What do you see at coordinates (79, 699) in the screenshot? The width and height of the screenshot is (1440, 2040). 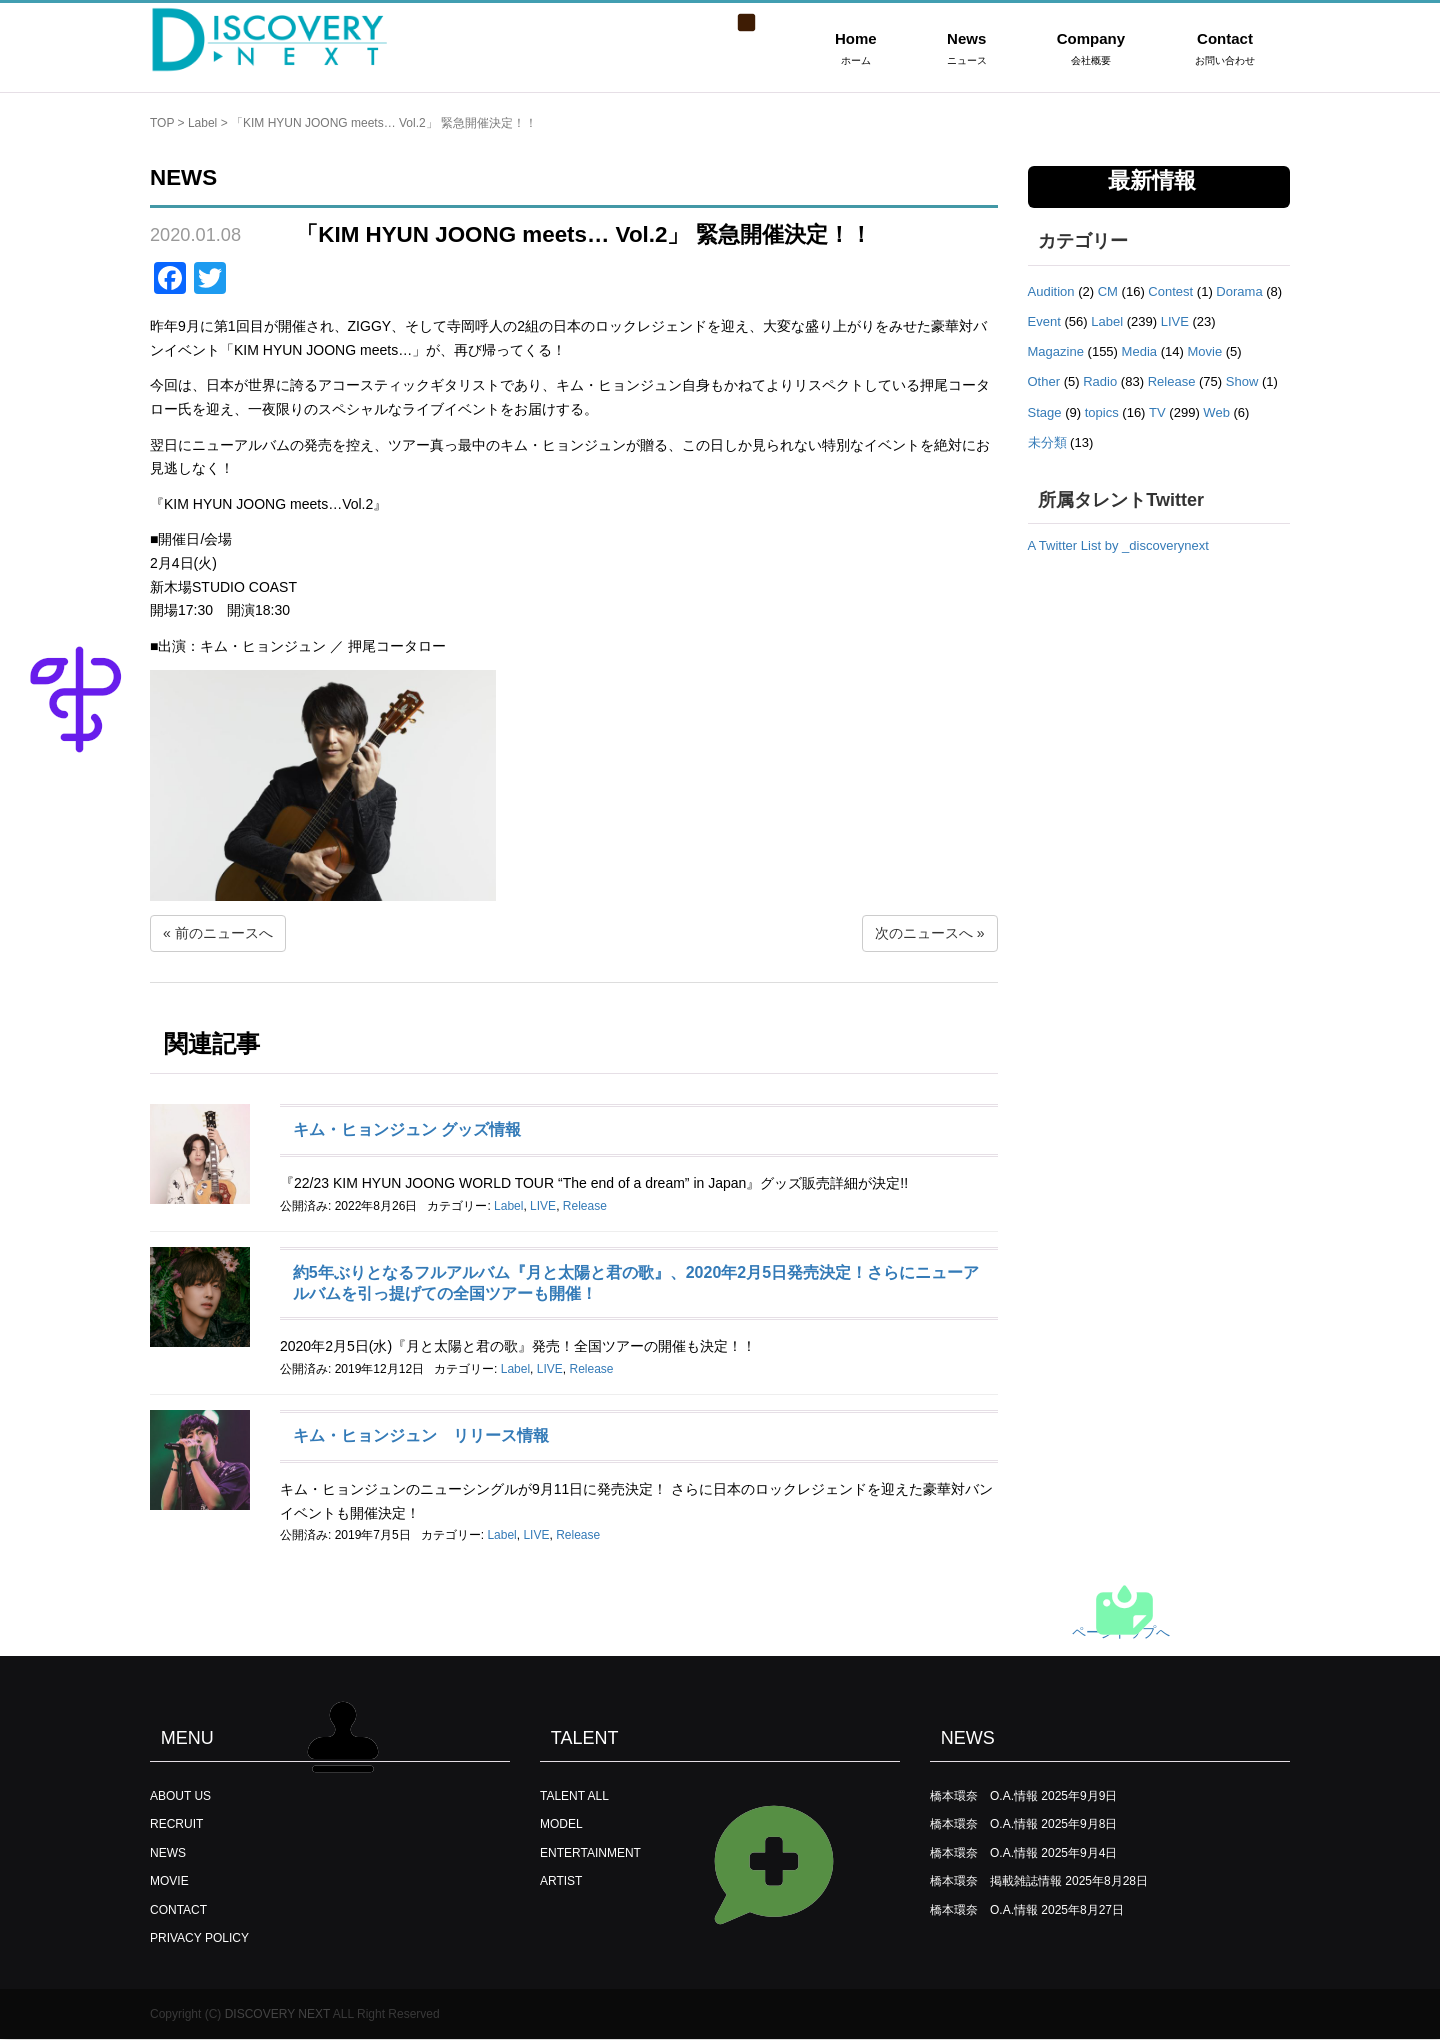 I see `access health or medical services` at bounding box center [79, 699].